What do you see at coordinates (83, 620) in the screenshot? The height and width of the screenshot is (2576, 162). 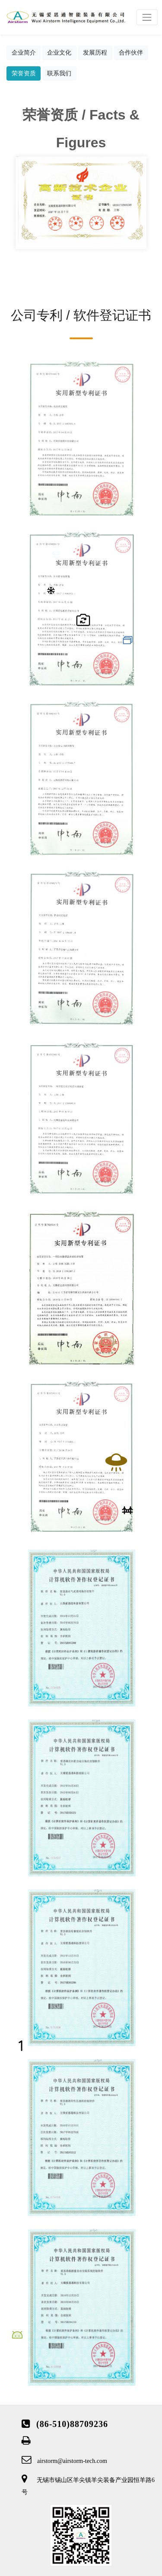 I see `switch between front and rear camera` at bounding box center [83, 620].